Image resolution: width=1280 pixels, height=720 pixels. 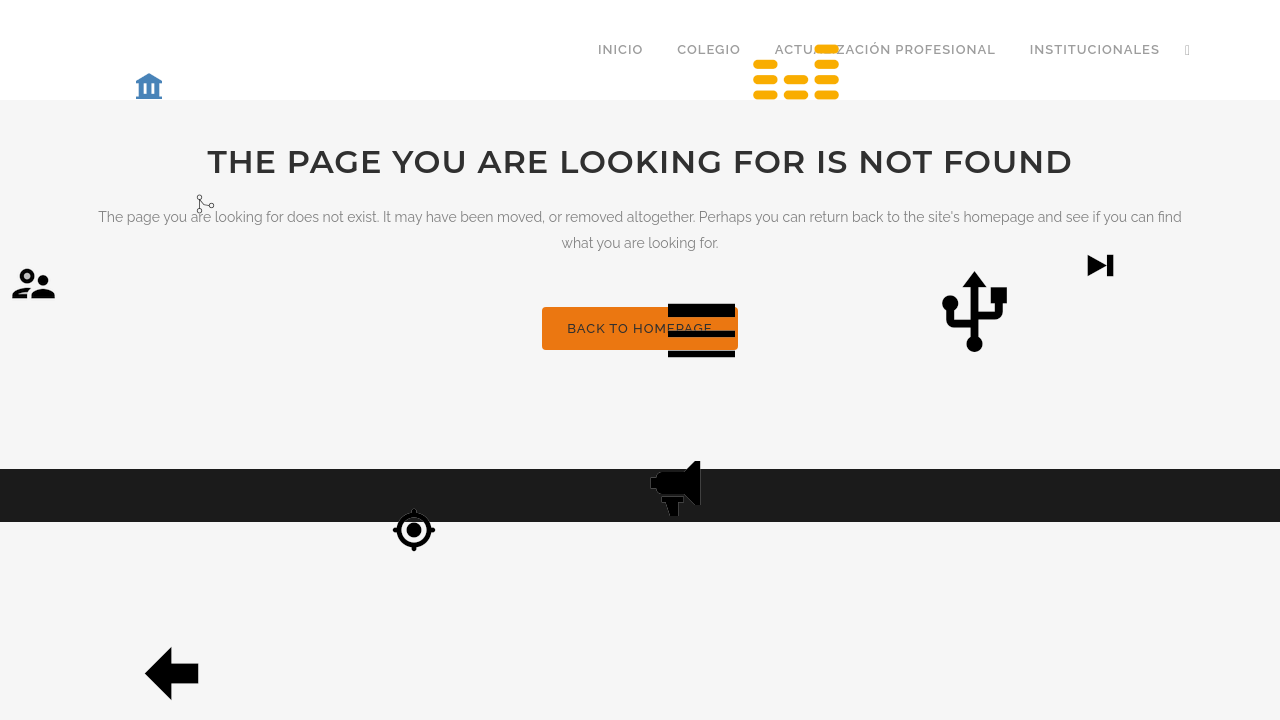 What do you see at coordinates (414, 530) in the screenshot?
I see `view current location` at bounding box center [414, 530].